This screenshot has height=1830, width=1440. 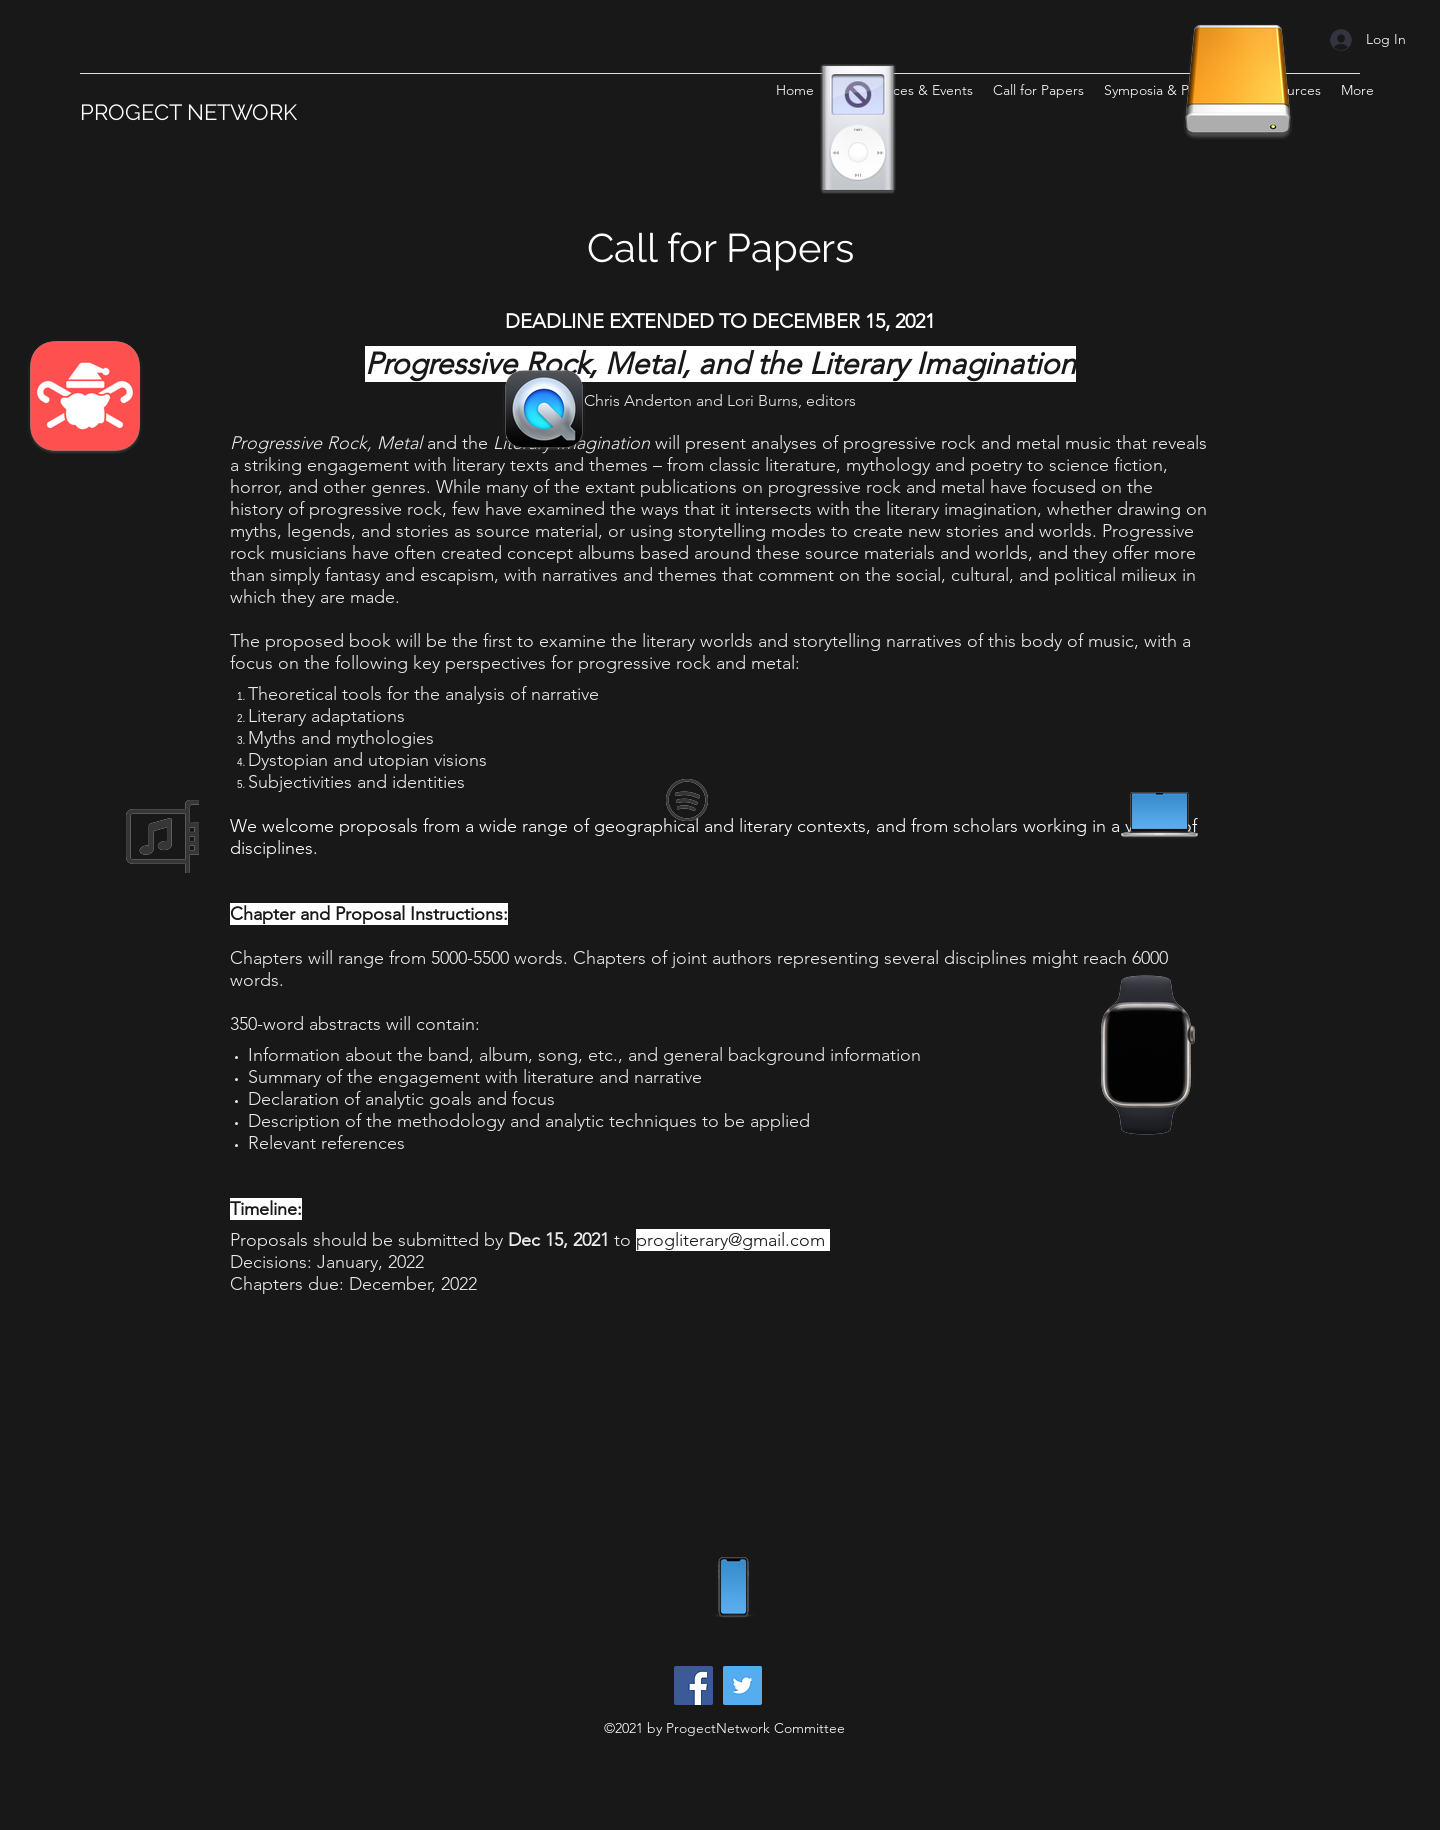 What do you see at coordinates (1146, 1055) in the screenshot?
I see `apple watch series 7 or 8 device icon` at bounding box center [1146, 1055].